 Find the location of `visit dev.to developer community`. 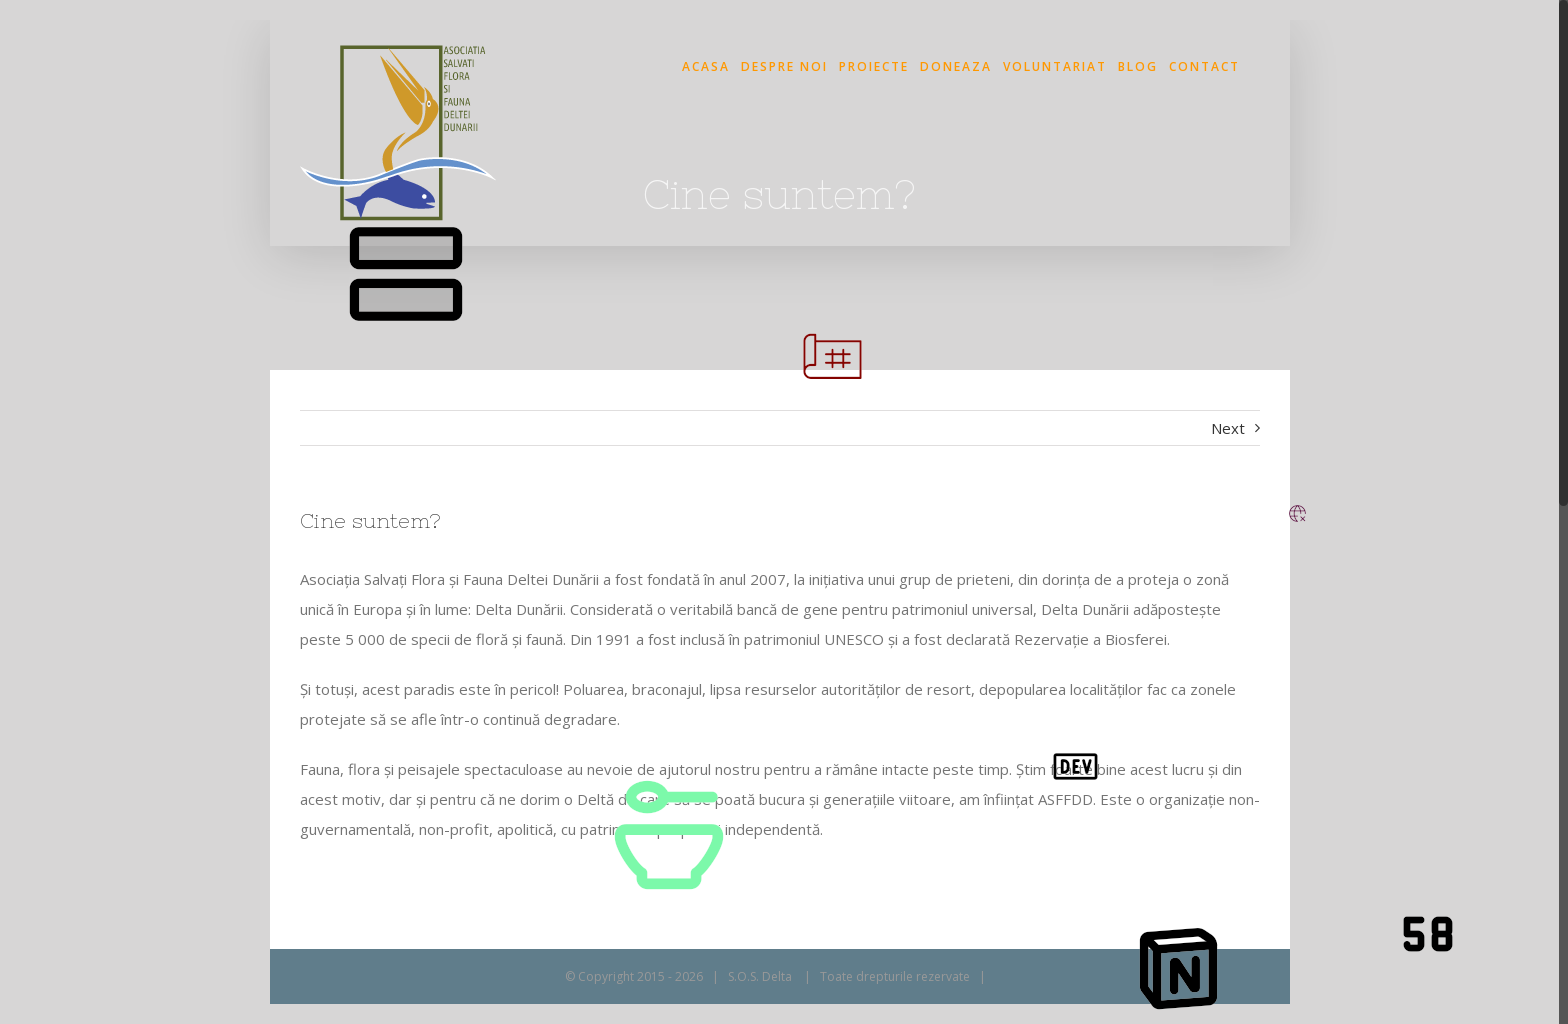

visit dev.to developer community is located at coordinates (1075, 766).